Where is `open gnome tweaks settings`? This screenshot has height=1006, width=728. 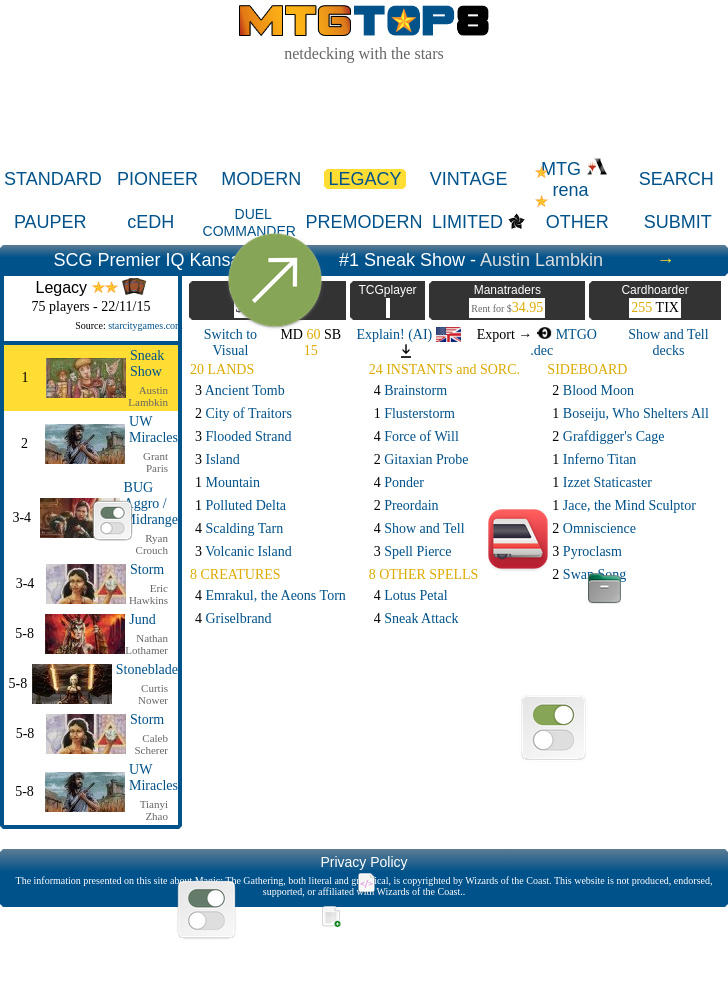
open gnome tweaks settings is located at coordinates (112, 520).